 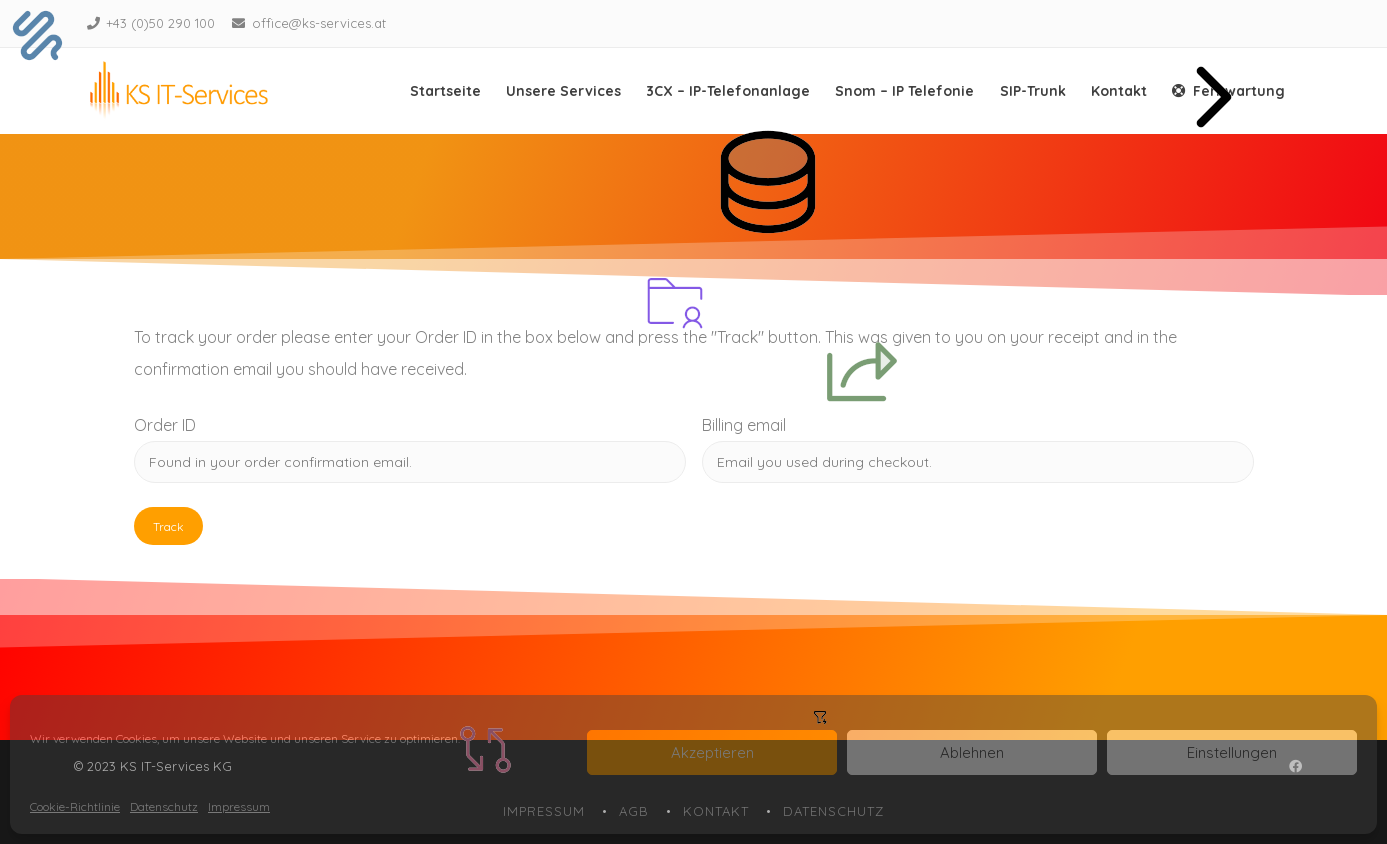 What do you see at coordinates (820, 717) in the screenshot?
I see `apply quick or instant filtering` at bounding box center [820, 717].